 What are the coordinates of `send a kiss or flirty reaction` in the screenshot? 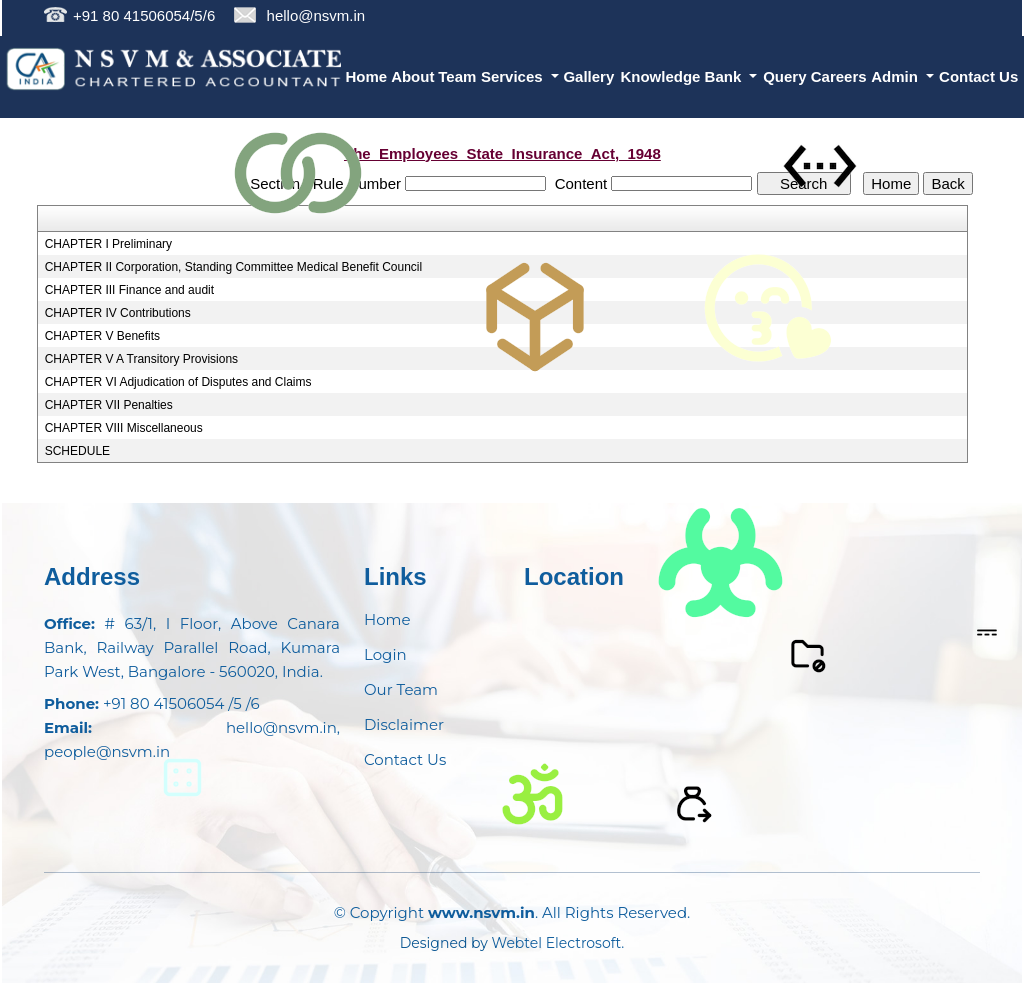 It's located at (765, 308).